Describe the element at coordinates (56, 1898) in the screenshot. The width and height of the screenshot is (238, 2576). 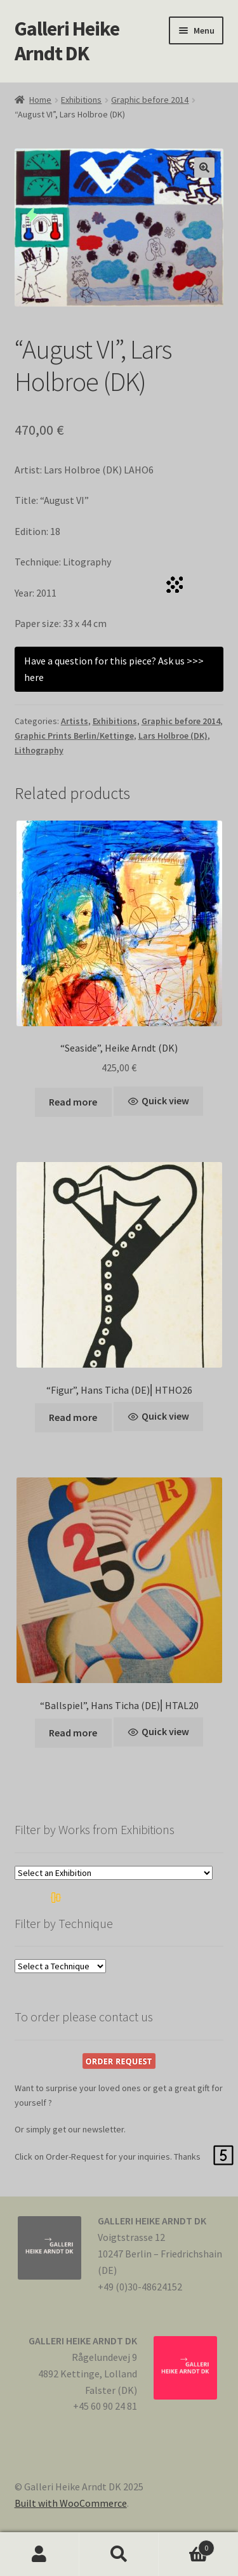
I see `align objects to vertical center` at that location.